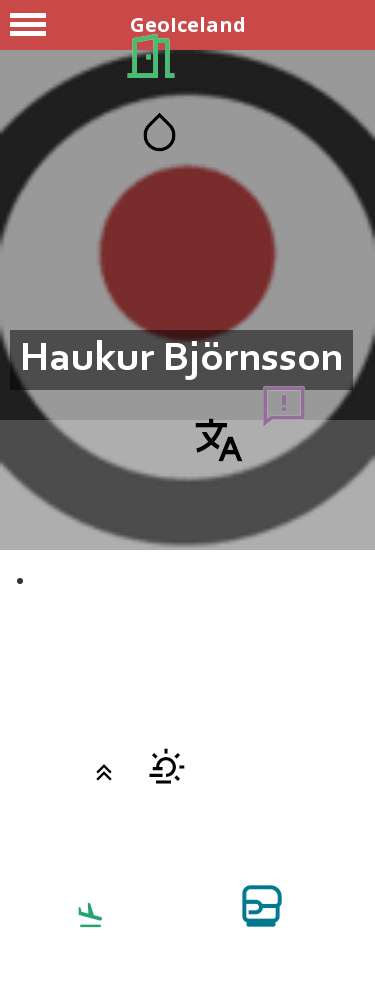 The image size is (375, 990). Describe the element at coordinates (104, 773) in the screenshot. I see `scroll to top of page` at that location.